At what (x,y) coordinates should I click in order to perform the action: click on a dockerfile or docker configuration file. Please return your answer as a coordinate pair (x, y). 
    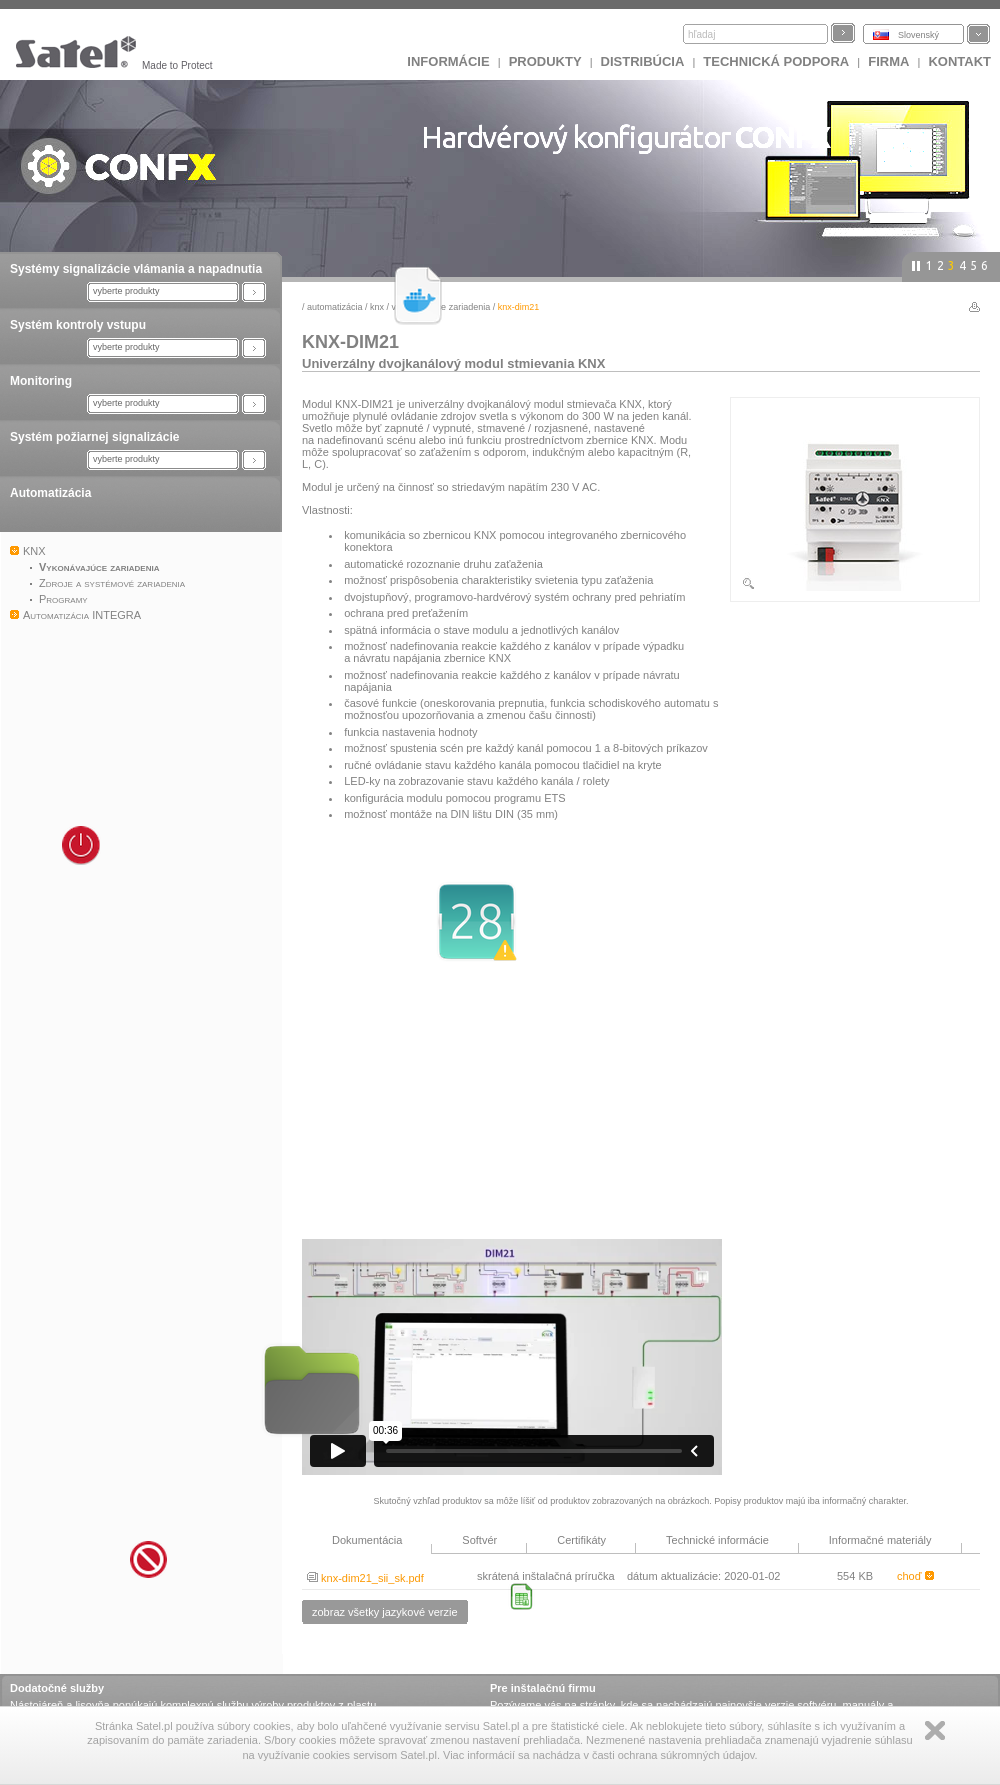
    Looking at the image, I should click on (418, 295).